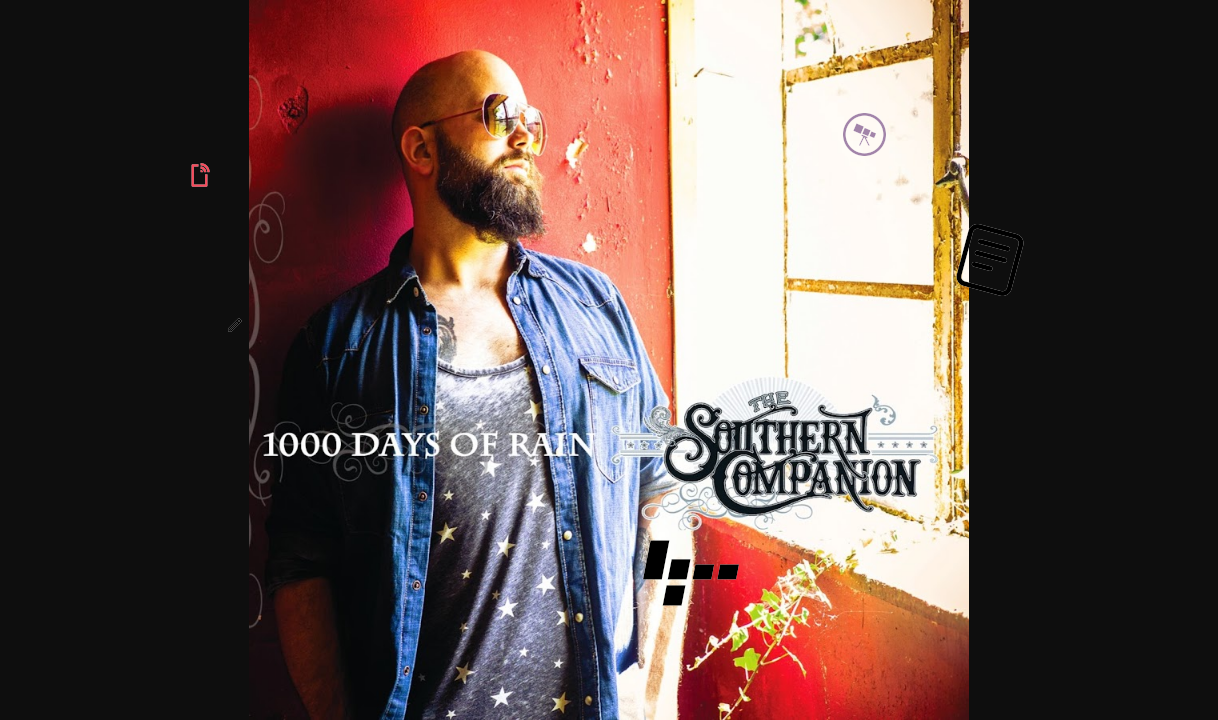  Describe the element at coordinates (990, 260) in the screenshot. I see `visit read.cv profile or portfolio` at that location.